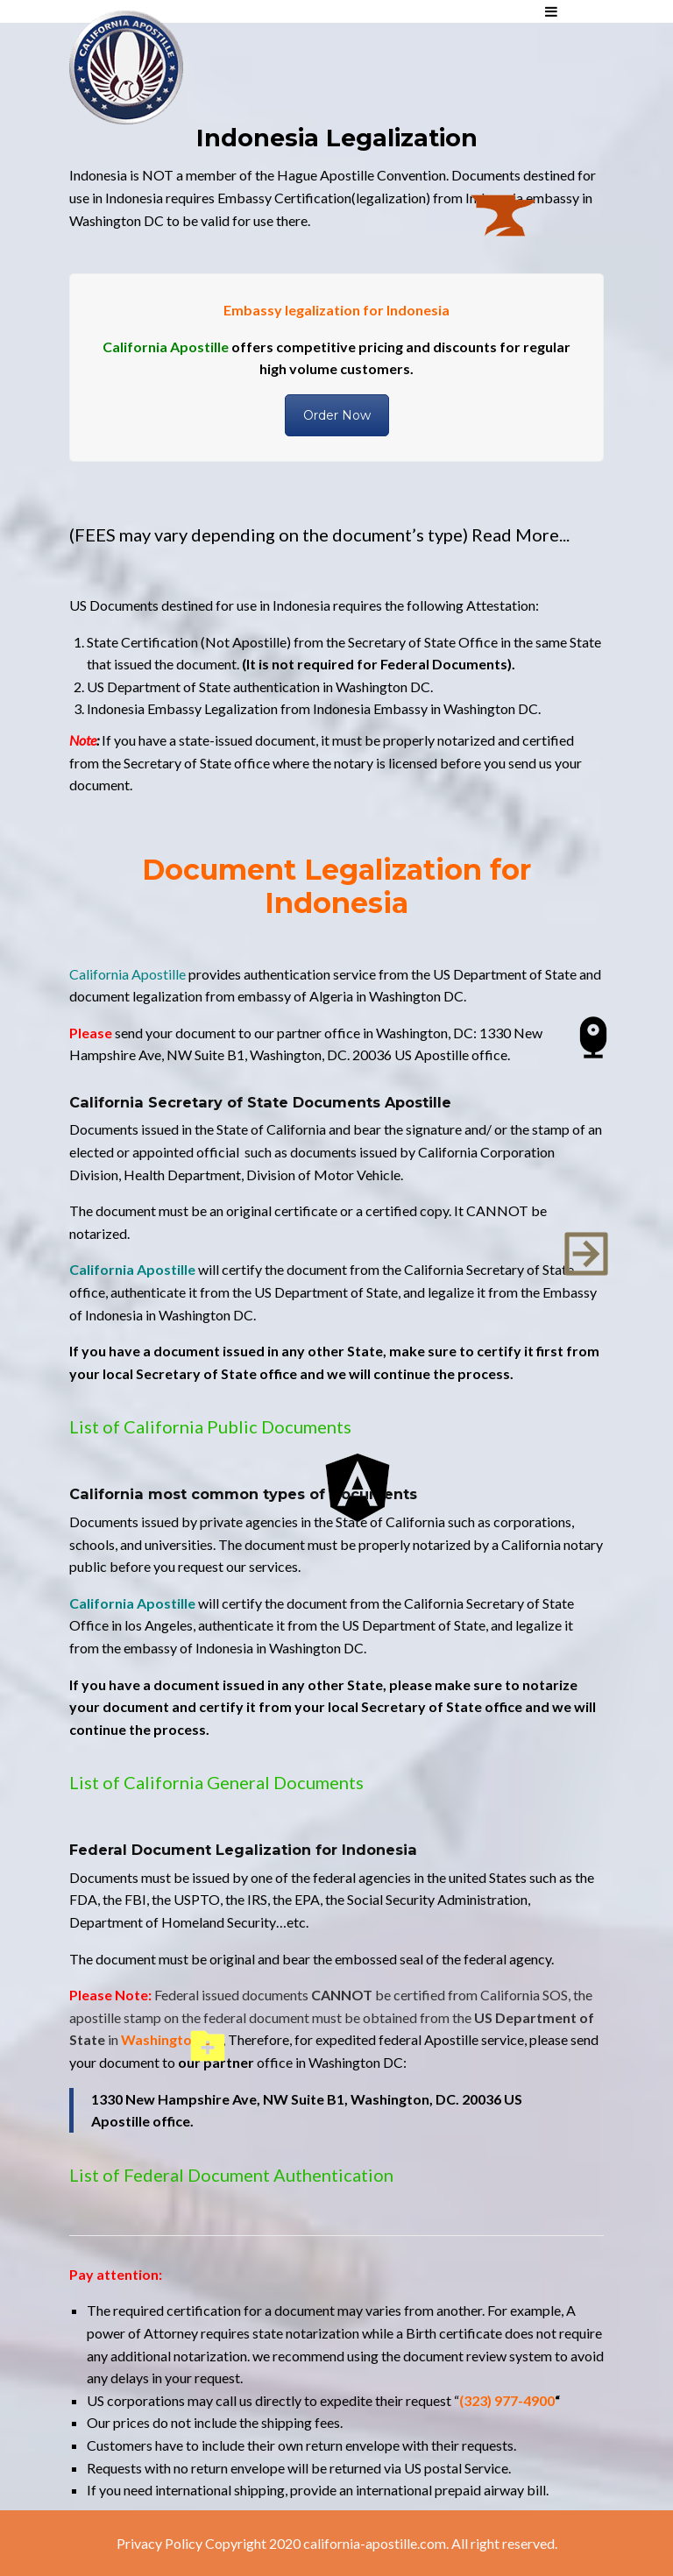 The image size is (673, 2576). I want to click on enable webcam or video camera, so click(593, 1037).